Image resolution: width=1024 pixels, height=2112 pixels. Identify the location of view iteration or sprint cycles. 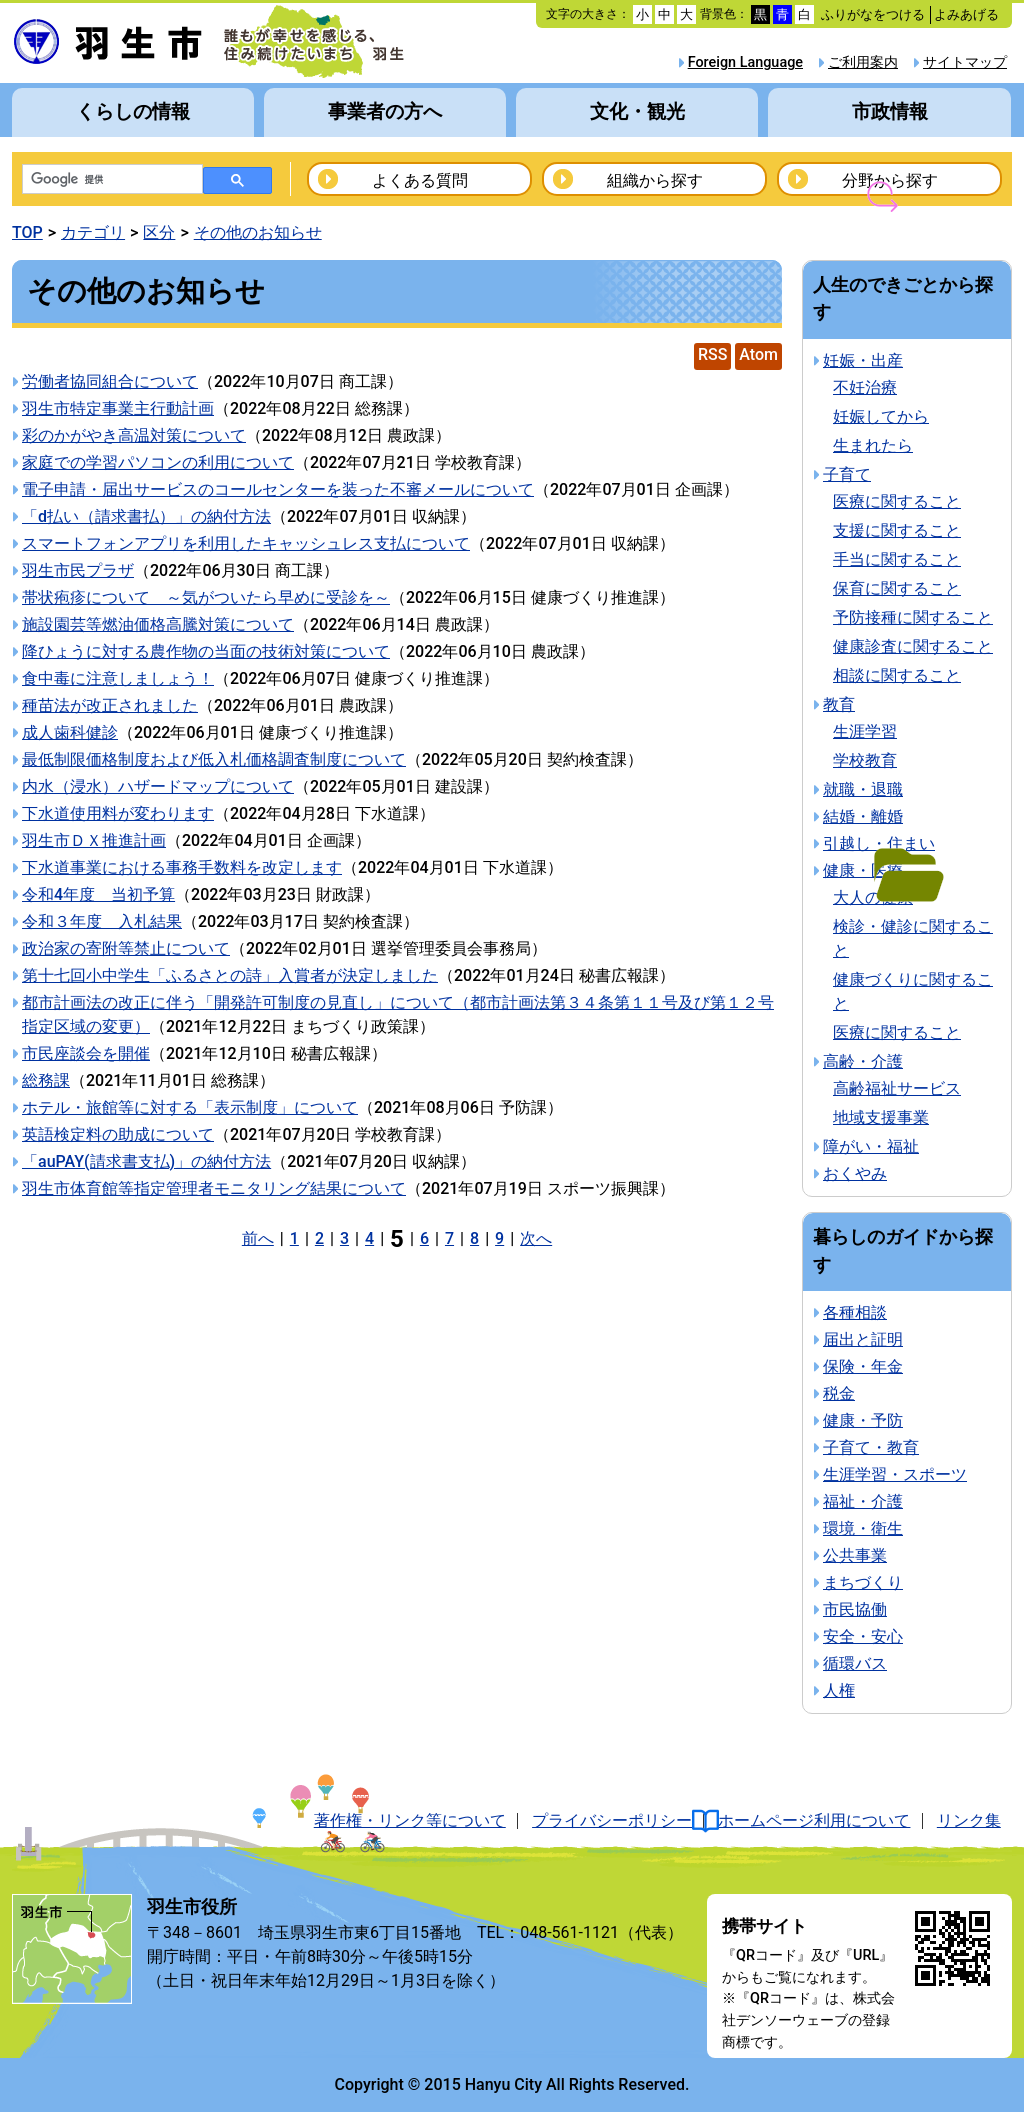
(882, 196).